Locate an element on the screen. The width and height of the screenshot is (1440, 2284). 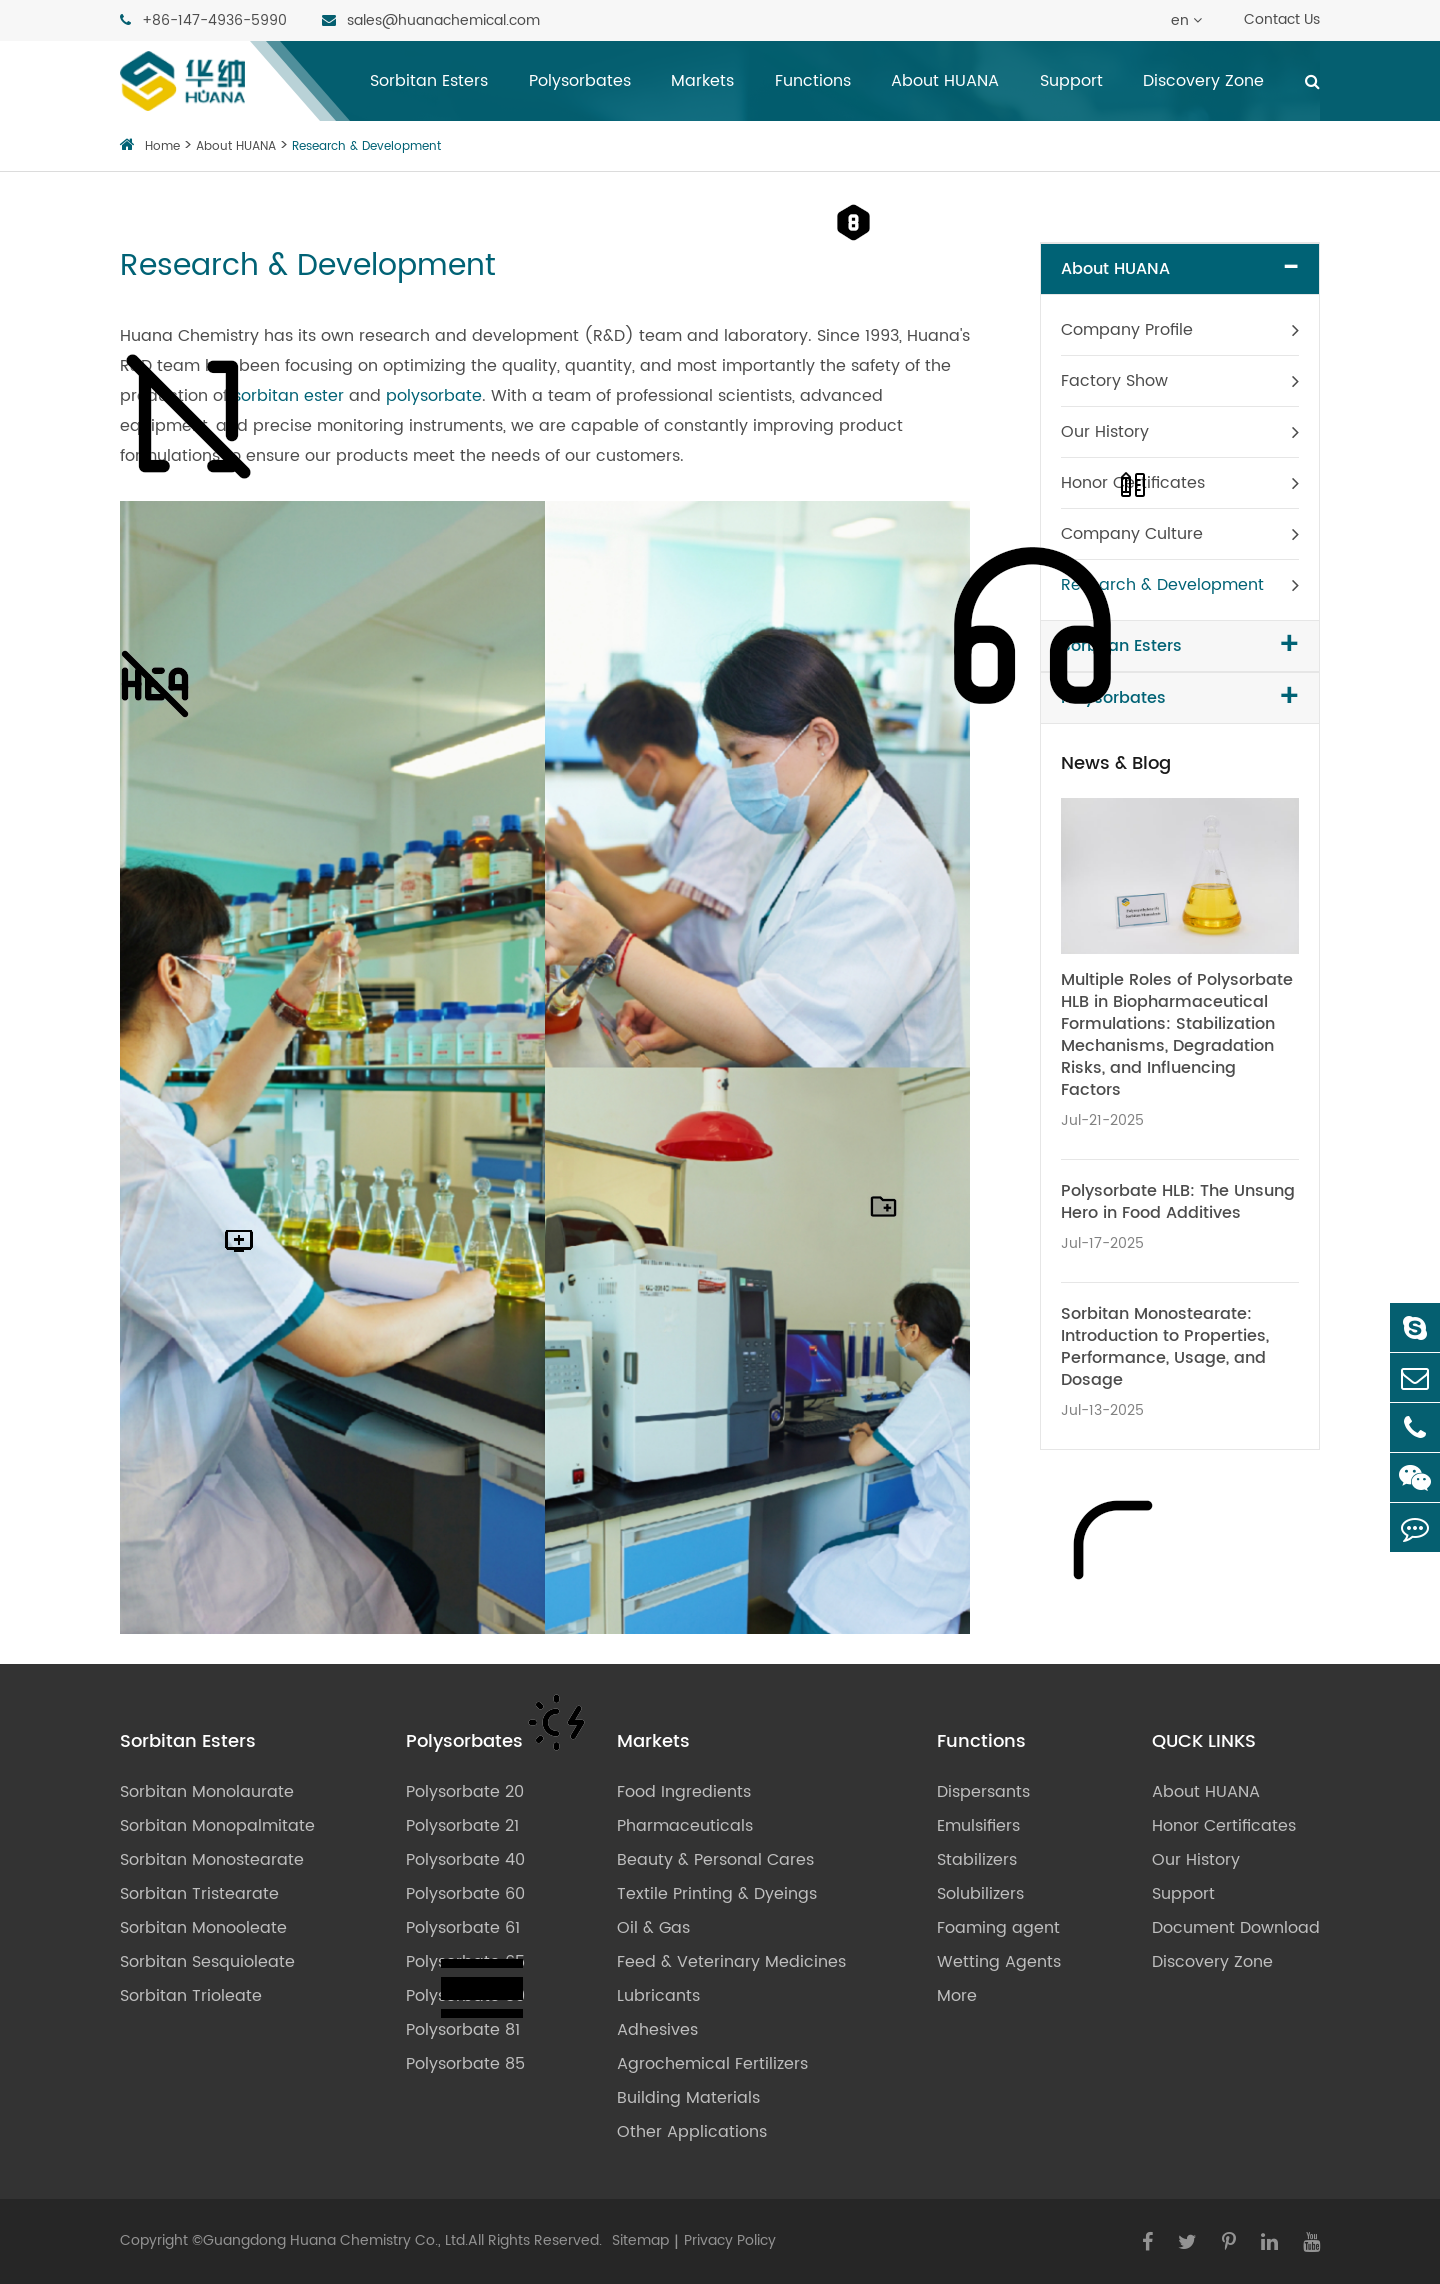
switch to day view in calendar is located at coordinates (482, 1986).